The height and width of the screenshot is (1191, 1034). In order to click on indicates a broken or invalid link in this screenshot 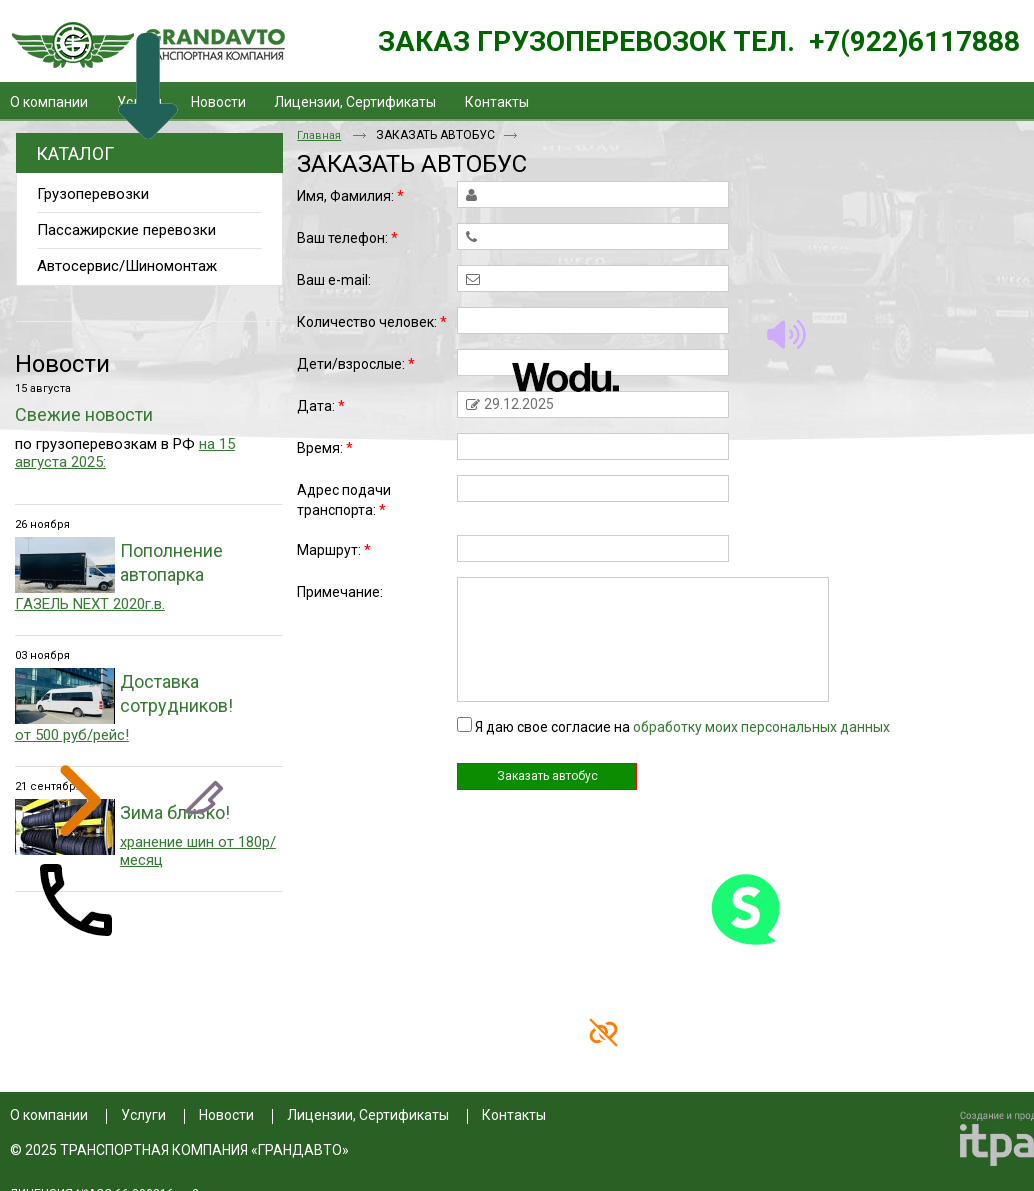, I will do `click(603, 1032)`.